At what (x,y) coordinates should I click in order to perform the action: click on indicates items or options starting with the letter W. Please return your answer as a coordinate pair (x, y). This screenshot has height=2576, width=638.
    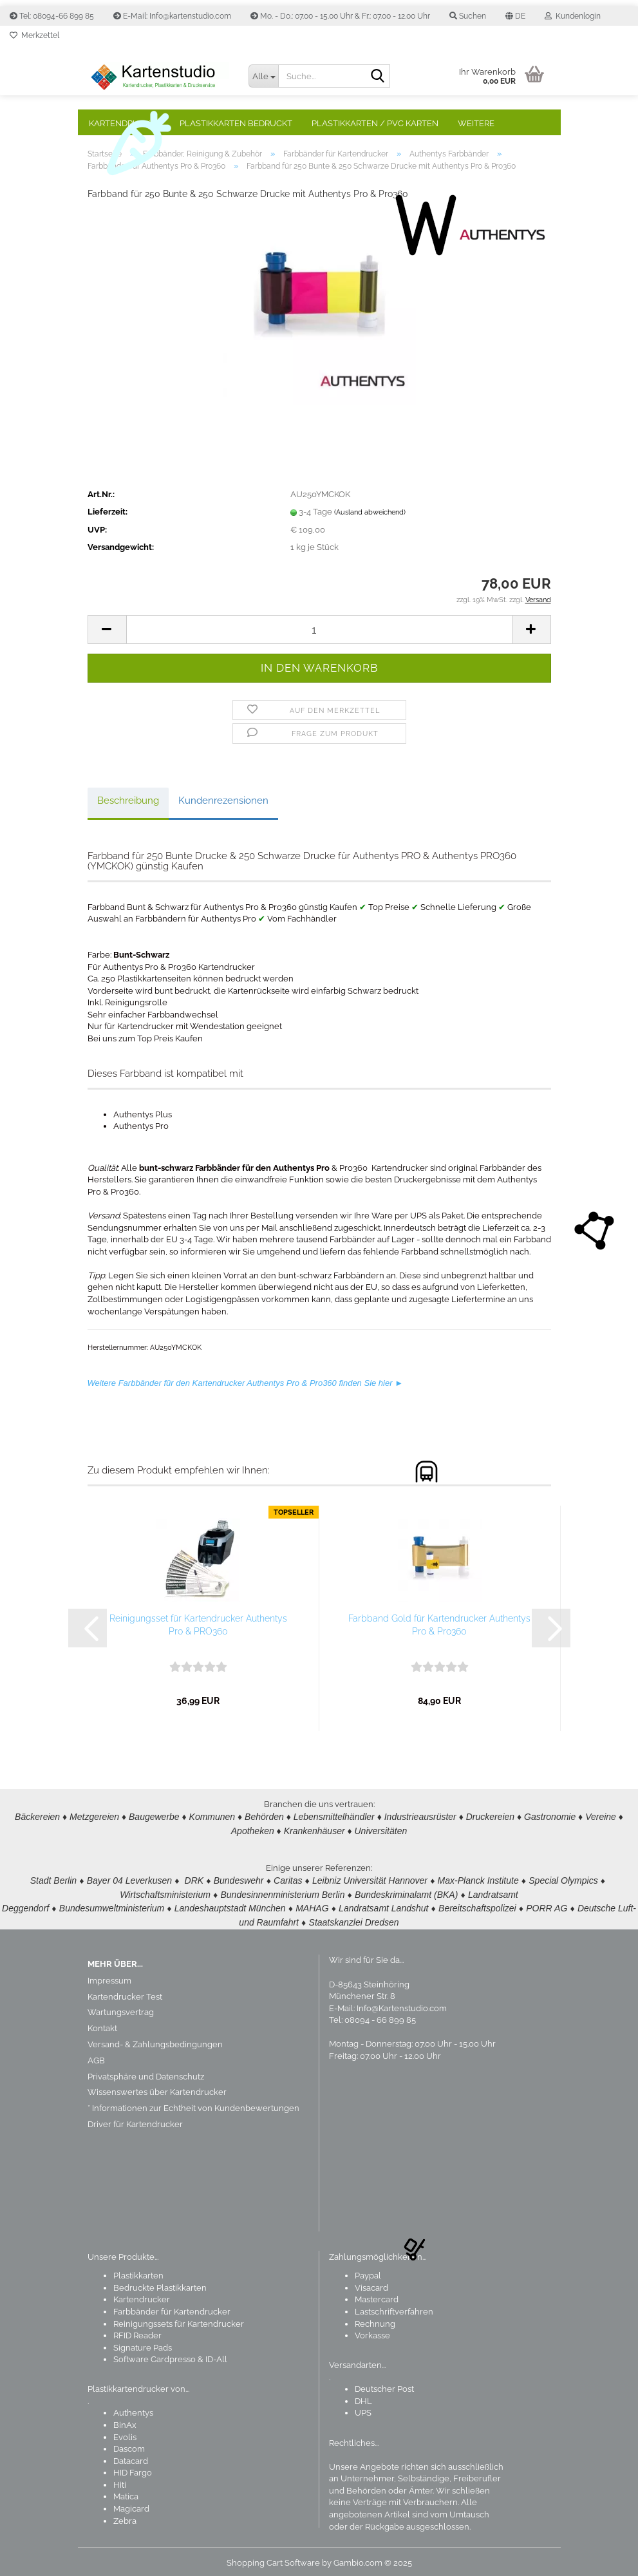
    Looking at the image, I should click on (426, 225).